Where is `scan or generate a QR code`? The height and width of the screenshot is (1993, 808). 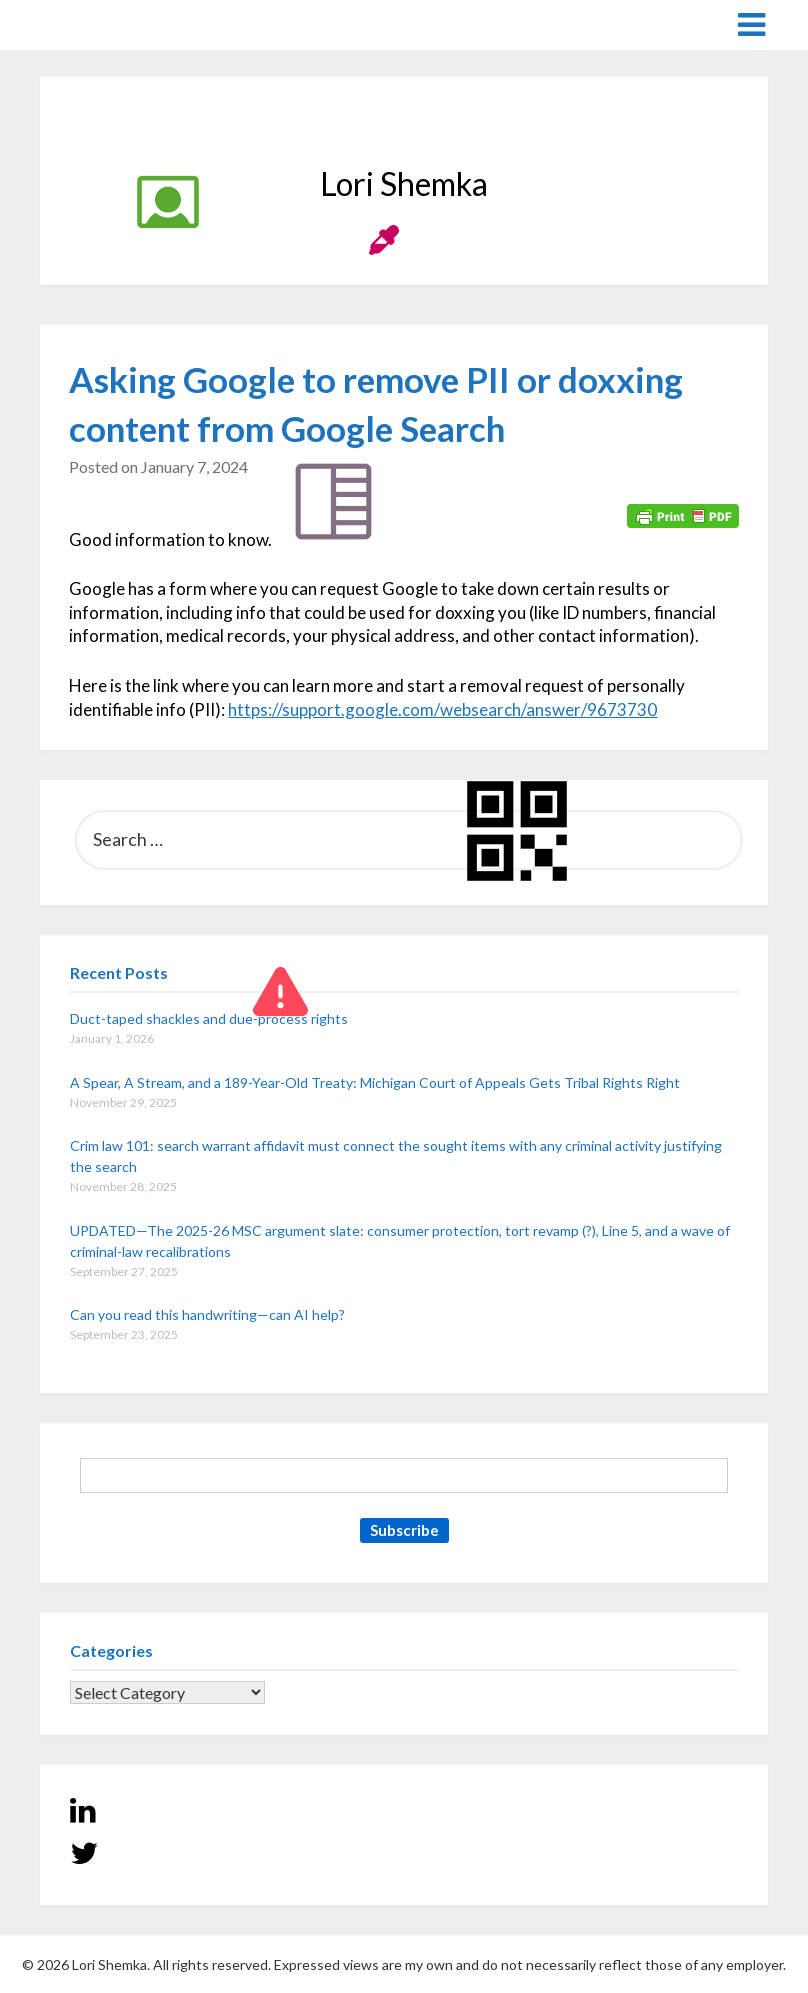 scan or generate a QR code is located at coordinates (517, 831).